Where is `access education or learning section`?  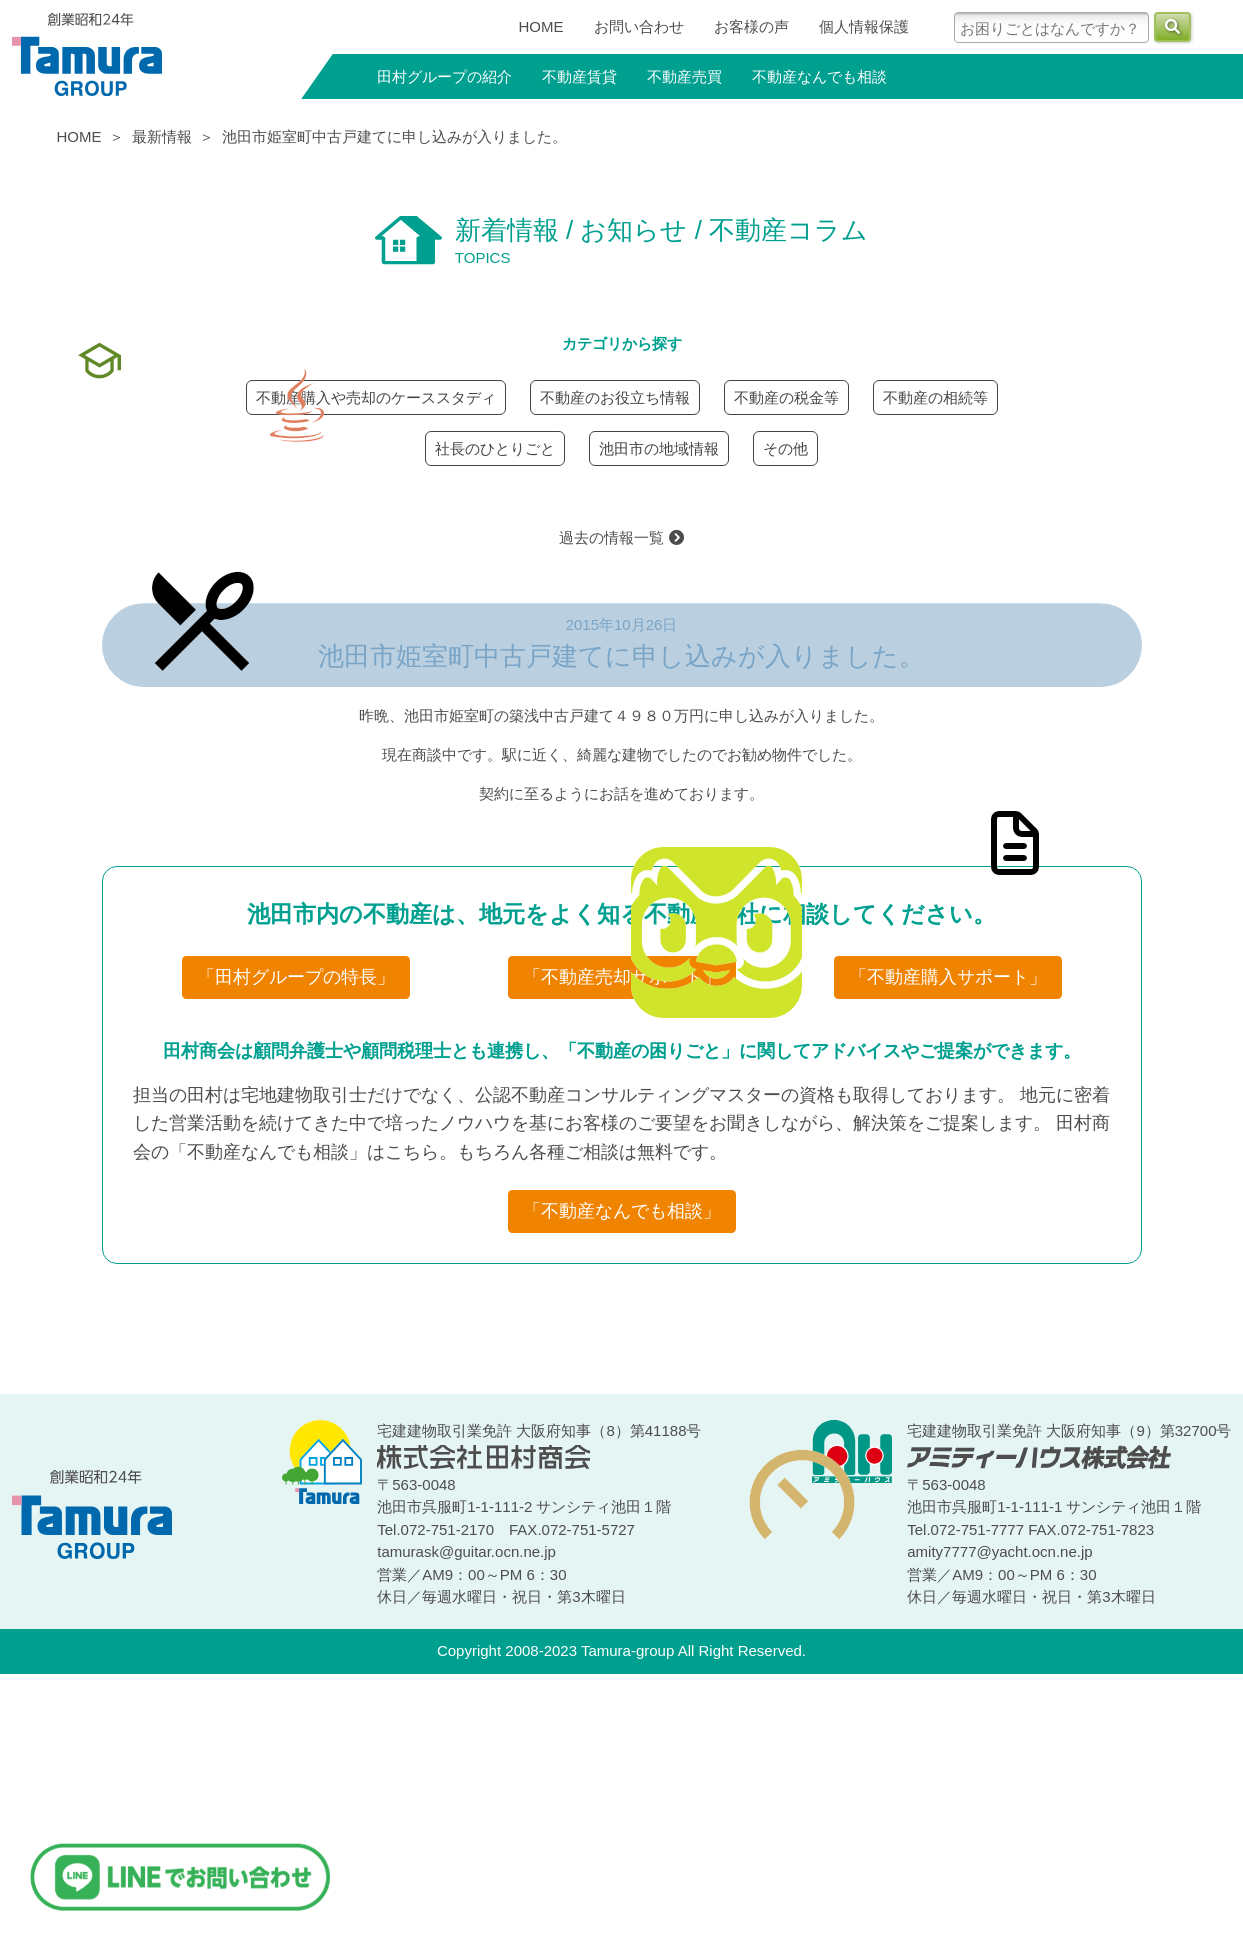 access education or learning section is located at coordinates (99, 360).